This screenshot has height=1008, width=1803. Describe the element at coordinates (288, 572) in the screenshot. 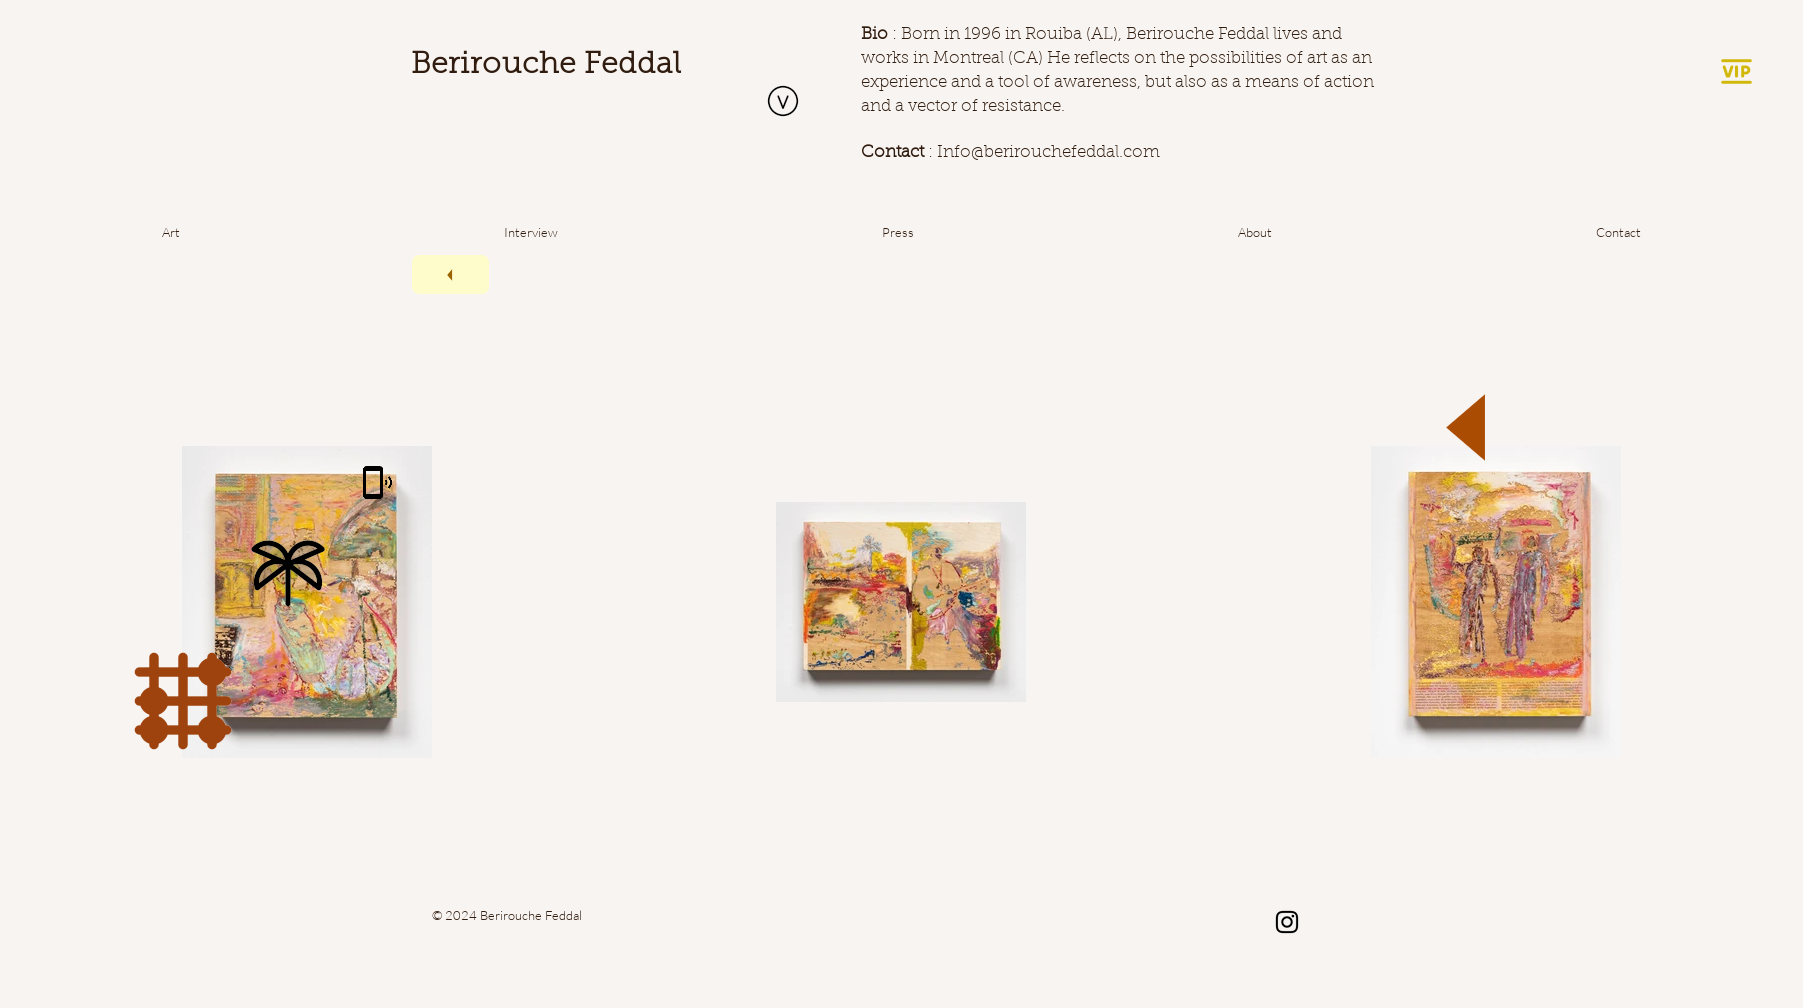

I see `indicates tropical or beach-related content` at that location.